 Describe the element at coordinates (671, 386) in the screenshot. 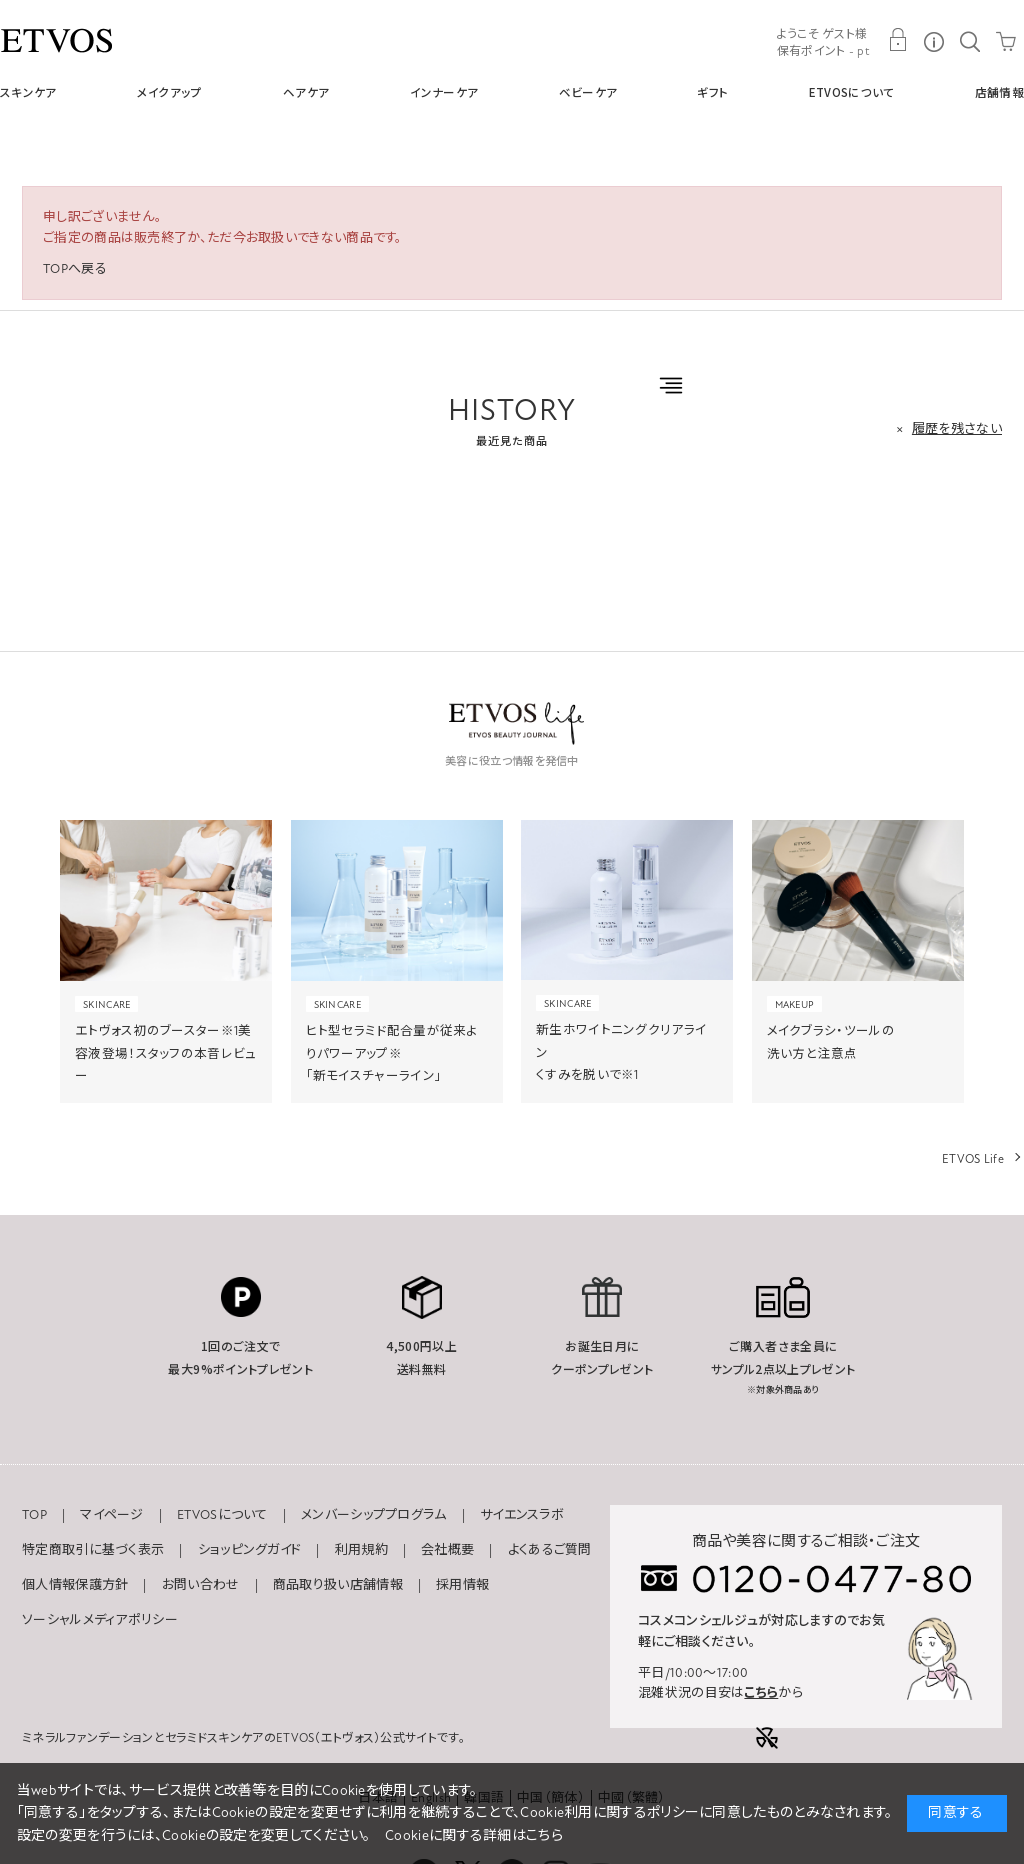

I see `align text to the right` at that location.